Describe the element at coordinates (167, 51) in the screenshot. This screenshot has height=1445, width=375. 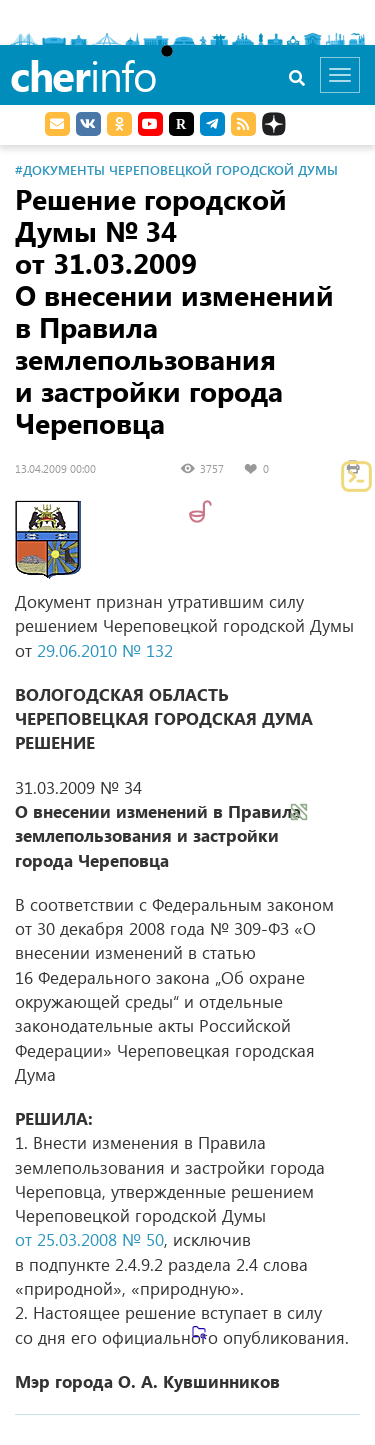
I see `indicates an active or selected state` at that location.